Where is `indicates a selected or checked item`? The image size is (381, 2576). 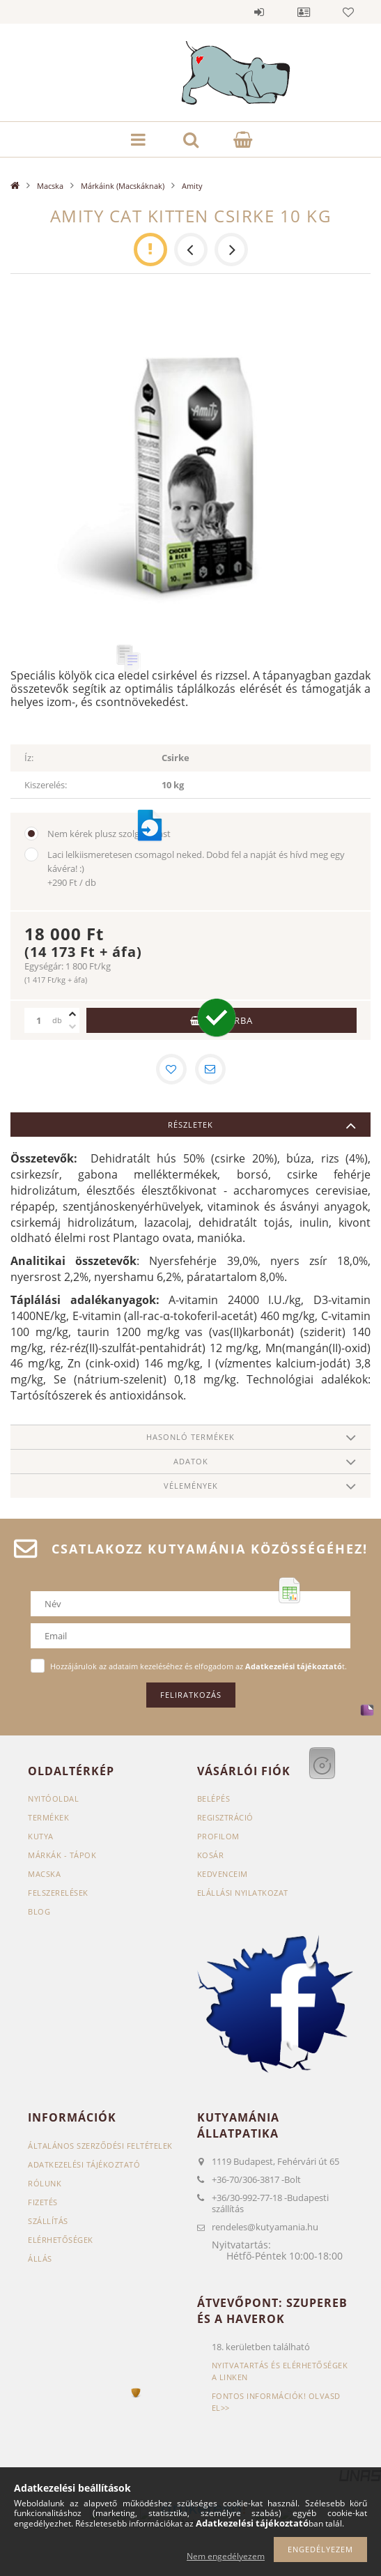
indicates a selected or checked item is located at coordinates (217, 1018).